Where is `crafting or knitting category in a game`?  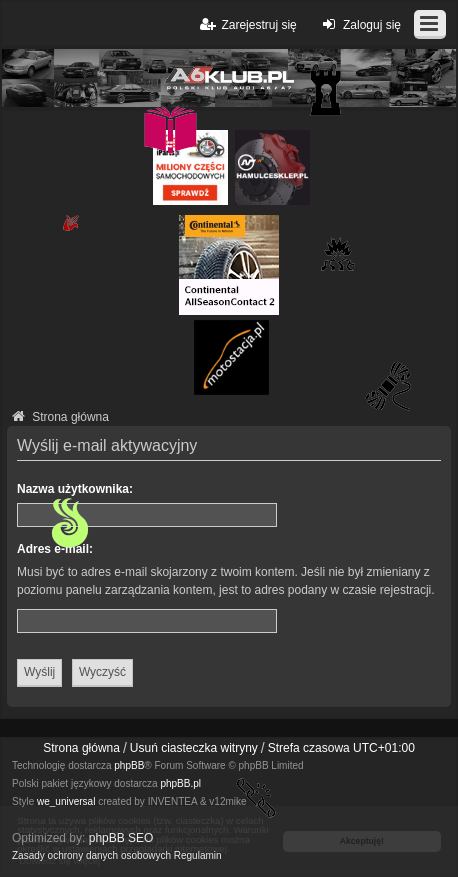 crafting or knitting category in a game is located at coordinates (388, 386).